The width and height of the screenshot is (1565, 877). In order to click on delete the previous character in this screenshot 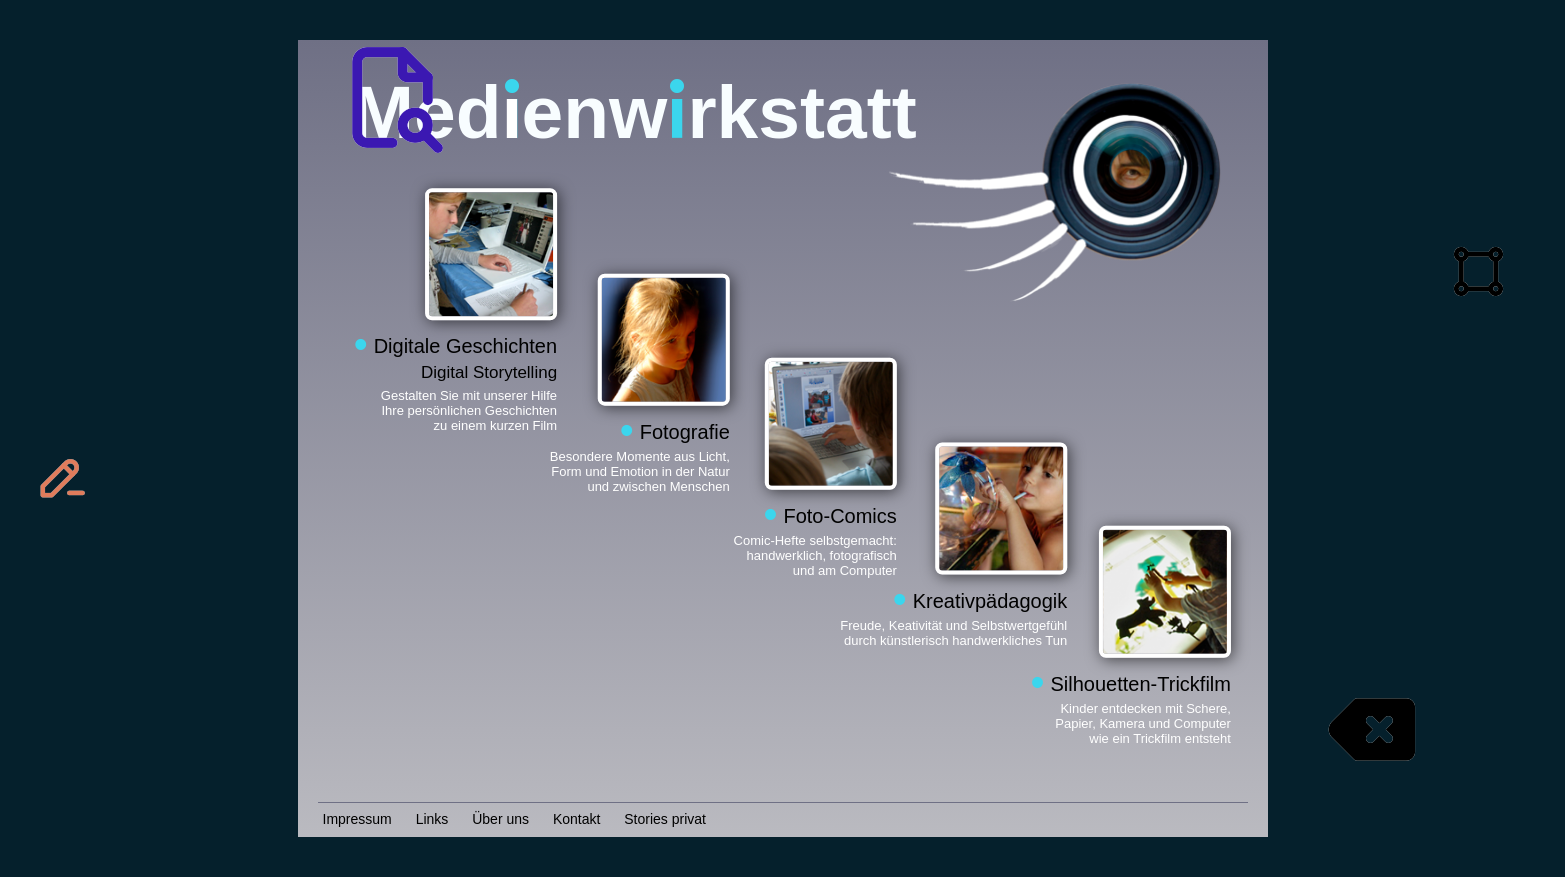, I will do `click(1370, 729)`.